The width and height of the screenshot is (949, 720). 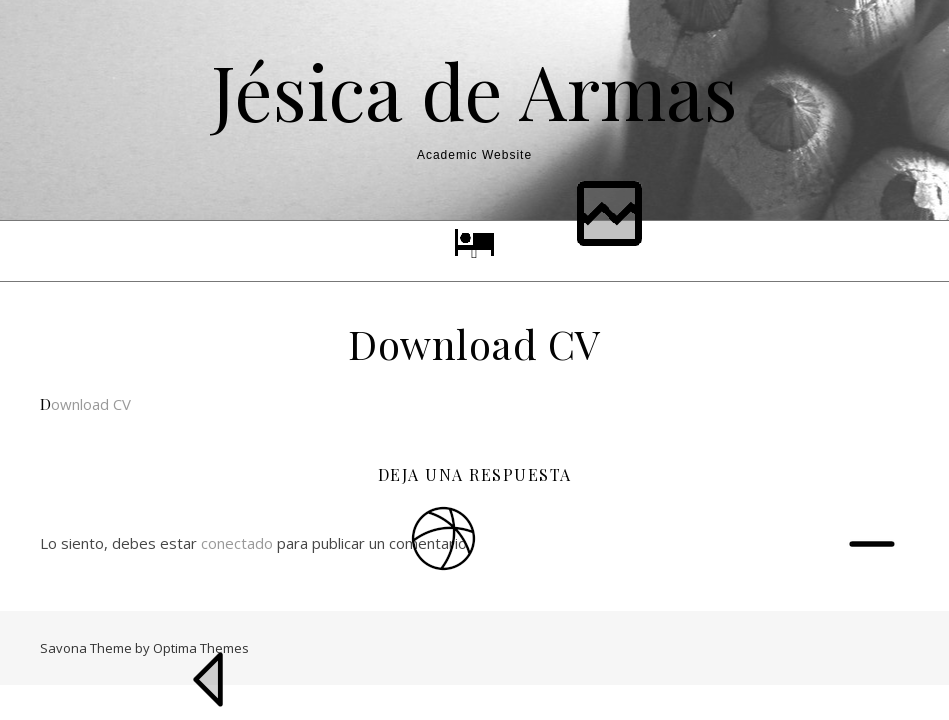 I want to click on indicates an image failed to load, so click(x=609, y=213).